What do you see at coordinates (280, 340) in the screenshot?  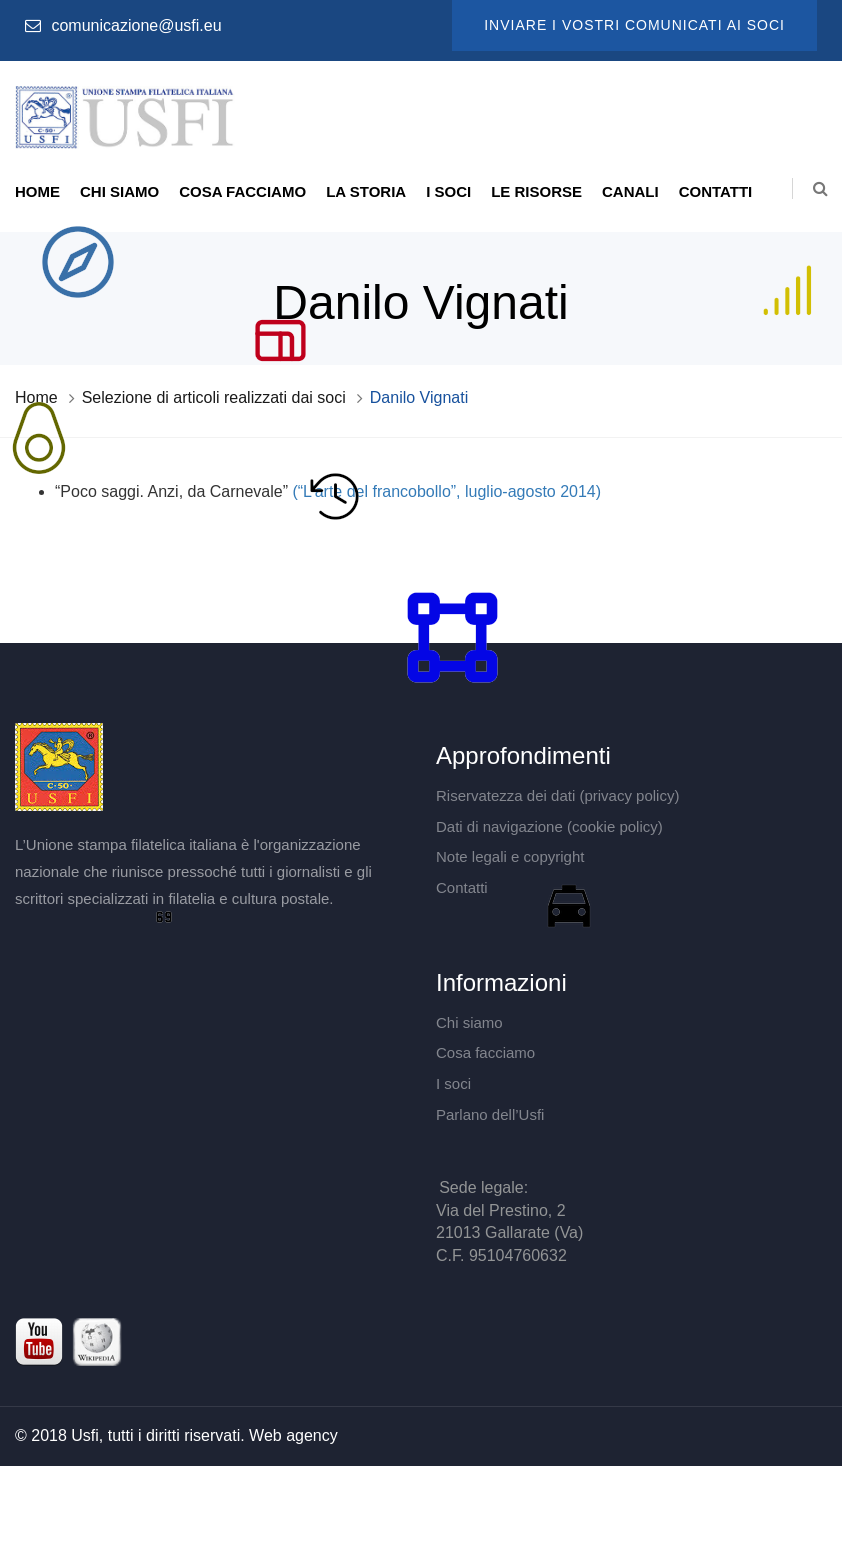 I see `adjust aspect ratio settings` at bounding box center [280, 340].